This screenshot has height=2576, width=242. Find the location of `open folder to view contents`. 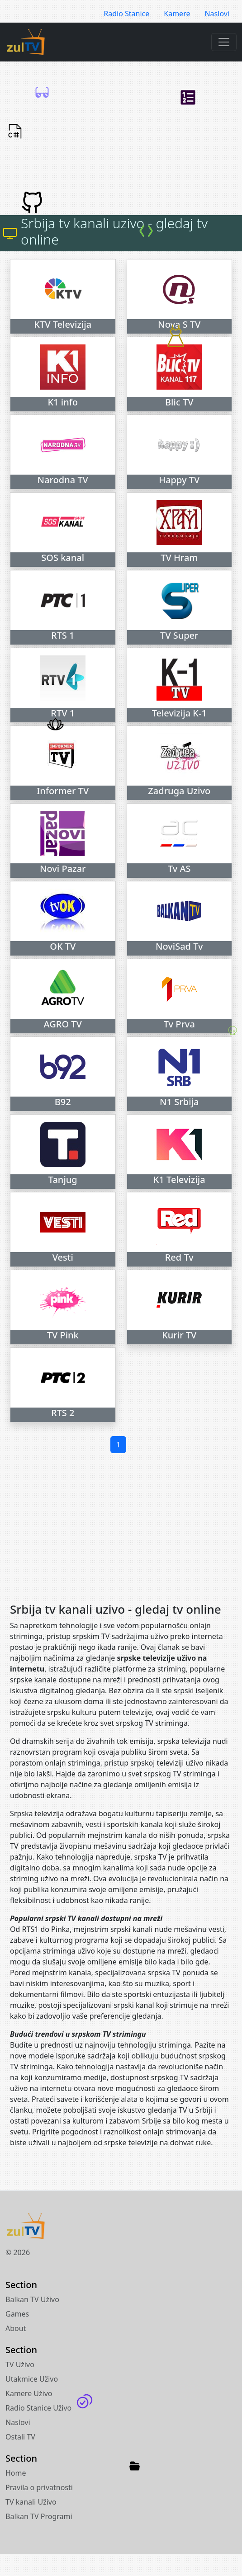

open folder to view contents is located at coordinates (134, 2466).